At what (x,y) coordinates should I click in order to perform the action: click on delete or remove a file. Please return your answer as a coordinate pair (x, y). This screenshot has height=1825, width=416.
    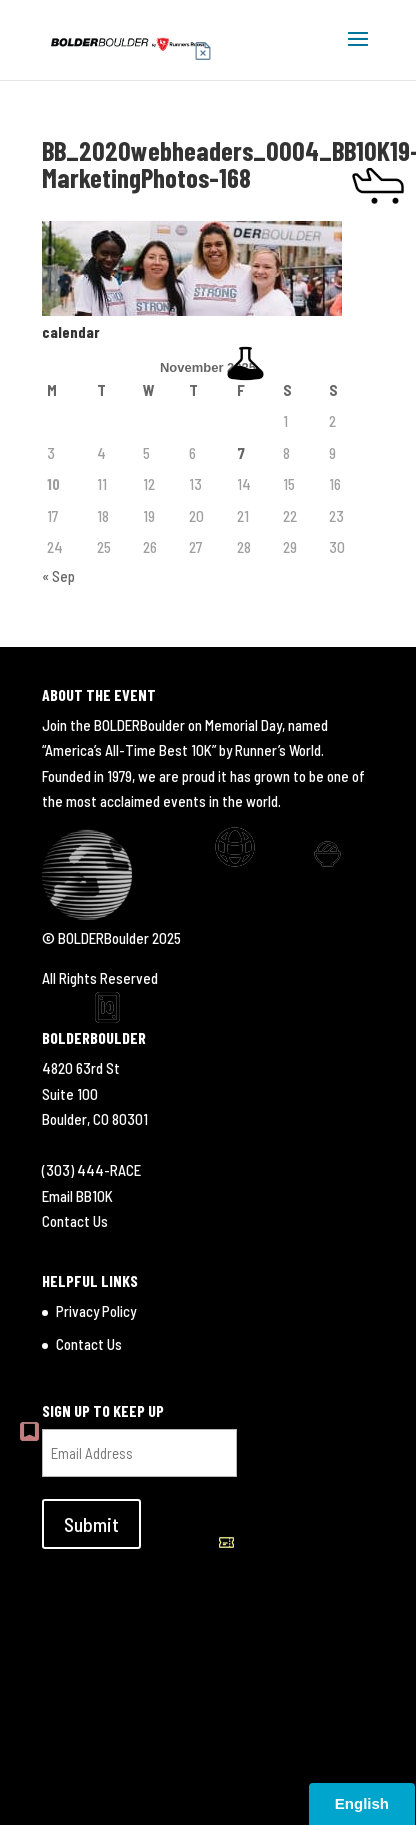
    Looking at the image, I should click on (203, 51).